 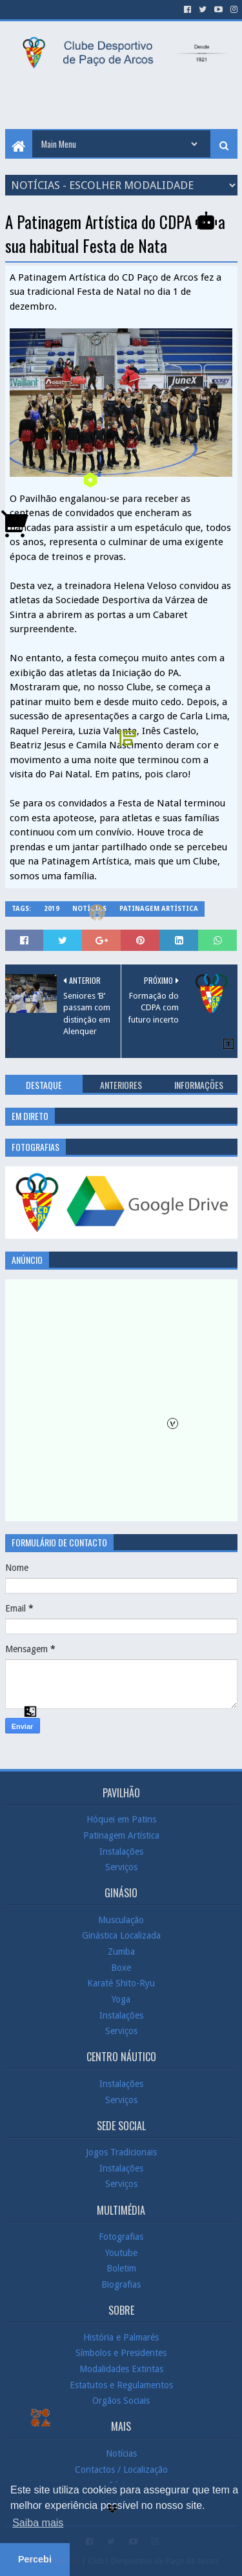 I want to click on insert a text box element, so click(x=228, y=1044).